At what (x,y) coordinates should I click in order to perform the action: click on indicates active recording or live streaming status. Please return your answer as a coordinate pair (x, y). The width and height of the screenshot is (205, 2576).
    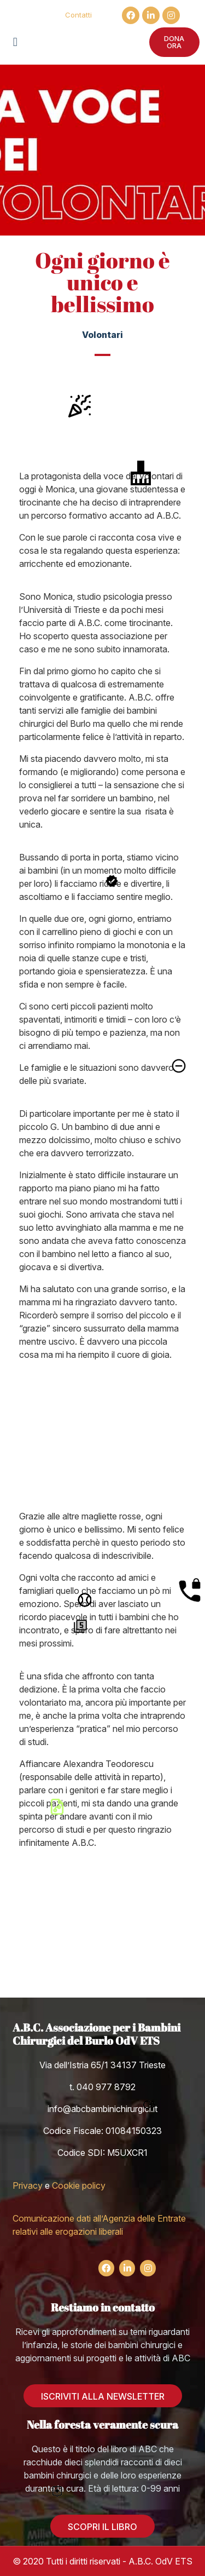
    Looking at the image, I should click on (149, 2104).